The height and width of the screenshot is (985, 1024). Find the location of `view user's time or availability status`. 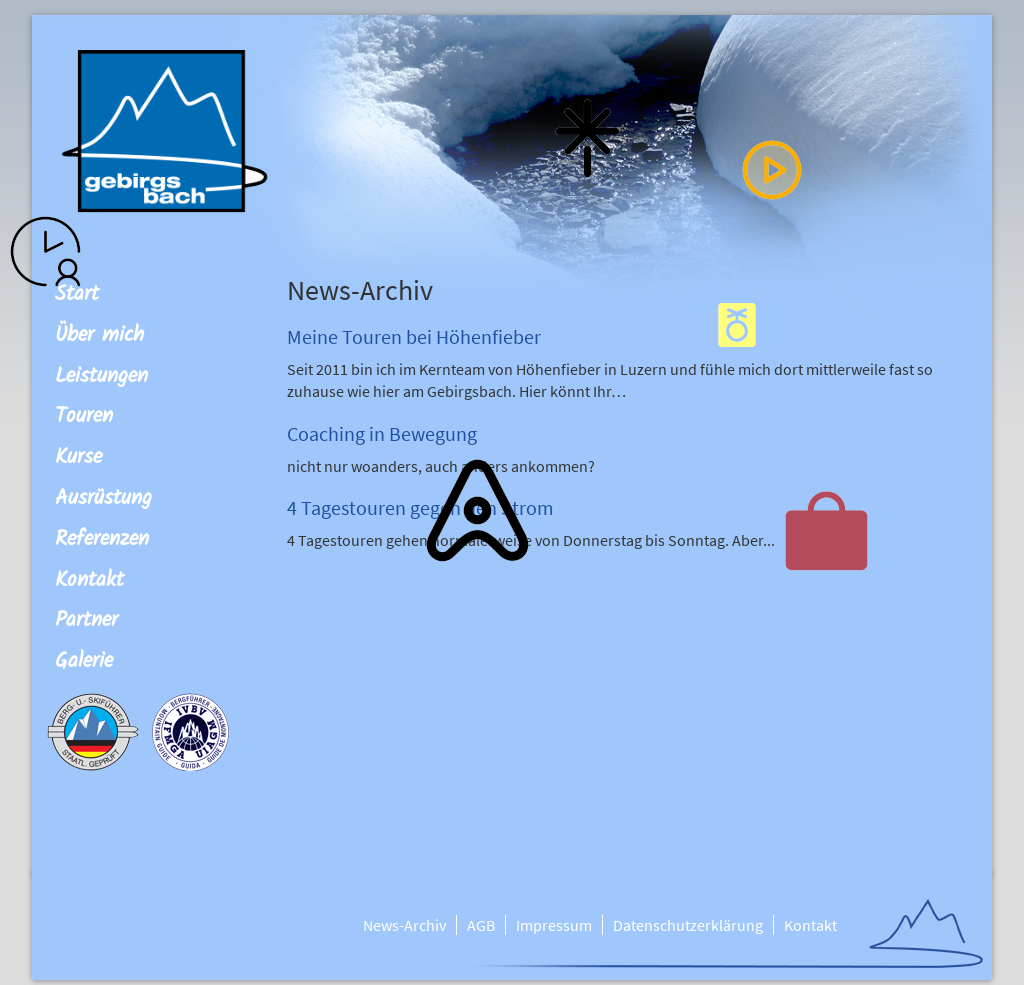

view user's time or availability status is located at coordinates (45, 251).